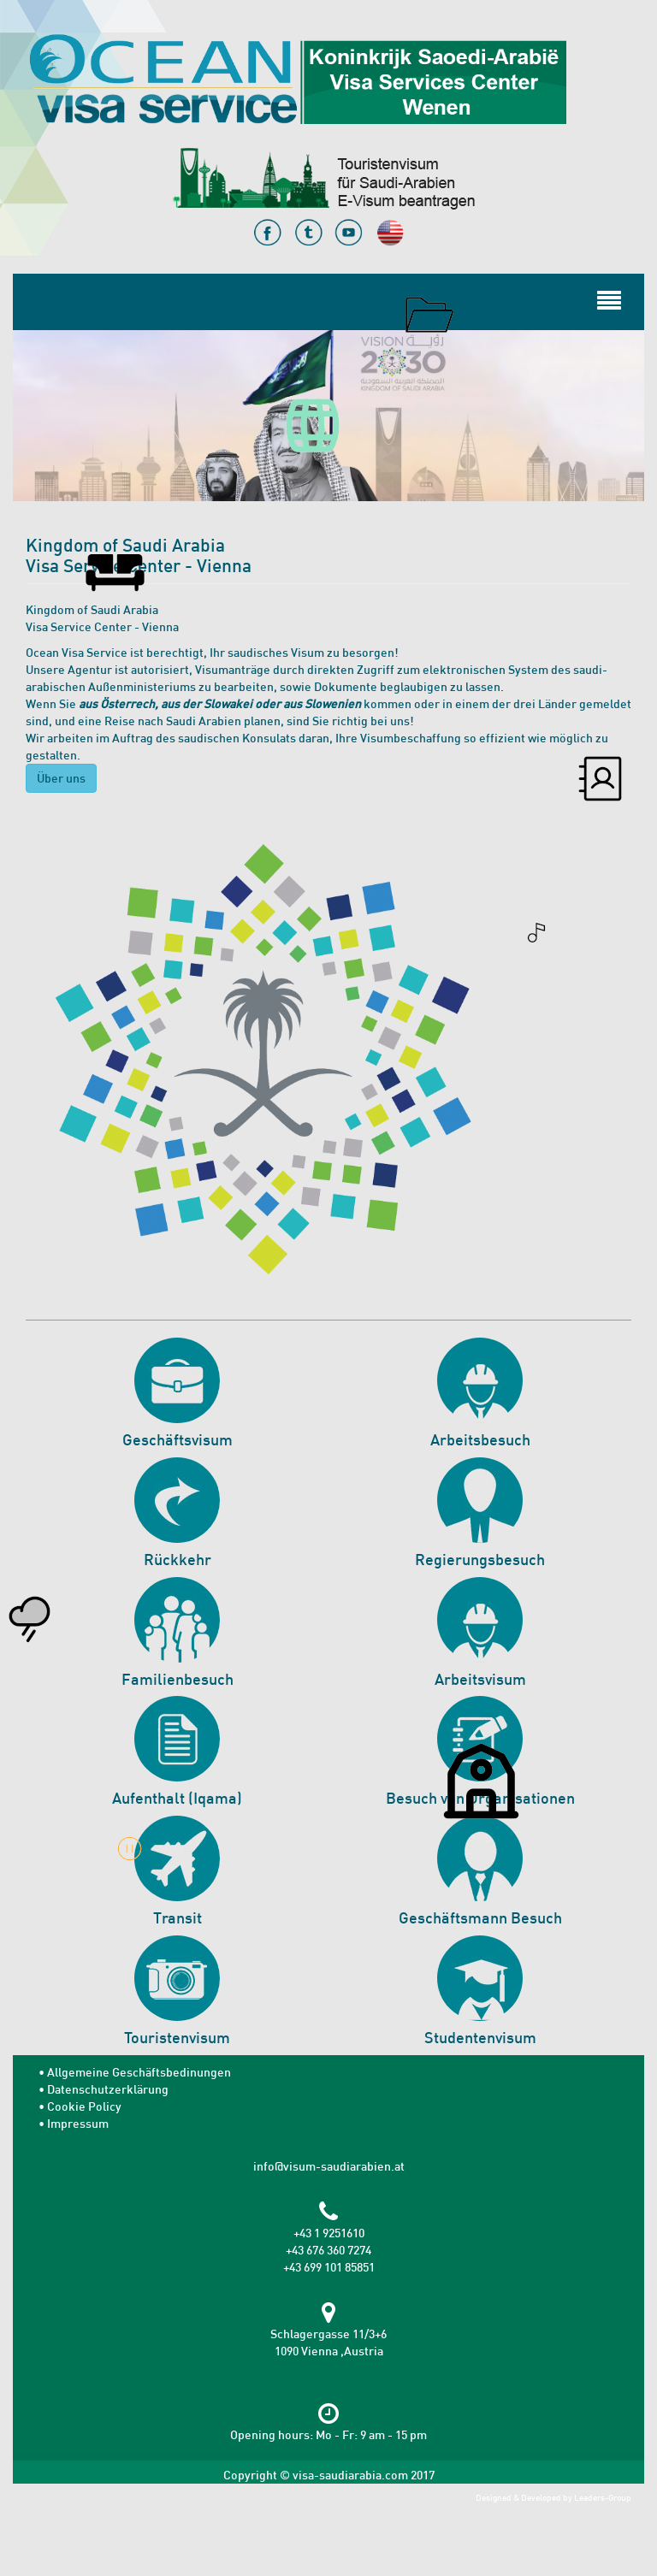 This screenshot has height=2576, width=657. Describe the element at coordinates (481, 1781) in the screenshot. I see `view cottage or cabin rental listings` at that location.